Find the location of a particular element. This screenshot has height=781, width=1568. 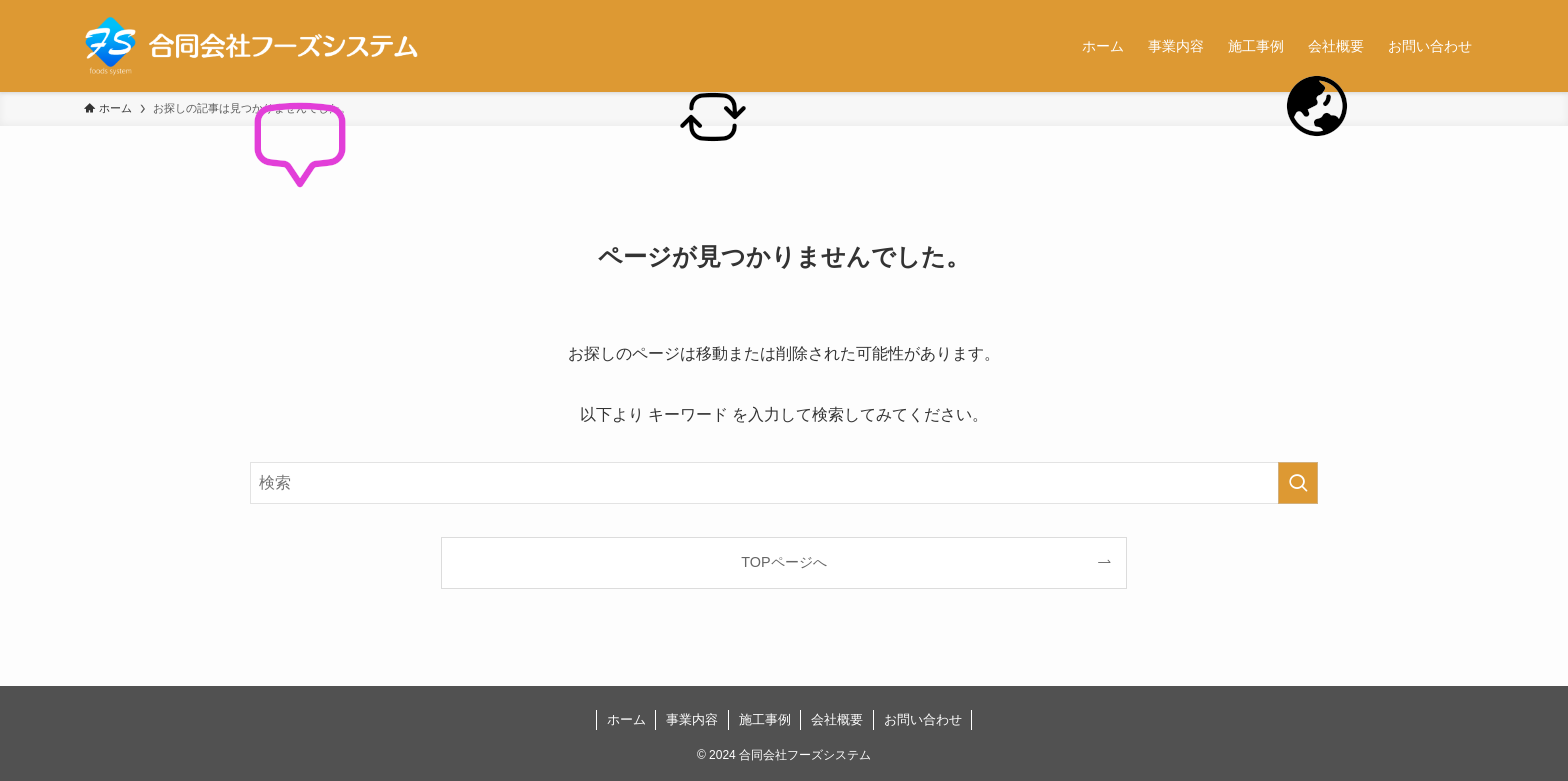

open chat or messaging is located at coordinates (300, 145).